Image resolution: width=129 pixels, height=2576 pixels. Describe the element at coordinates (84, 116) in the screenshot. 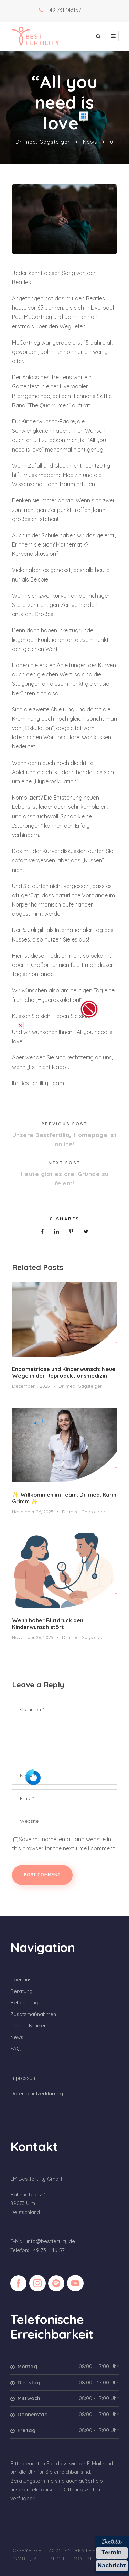

I see `view items in grid layout` at that location.